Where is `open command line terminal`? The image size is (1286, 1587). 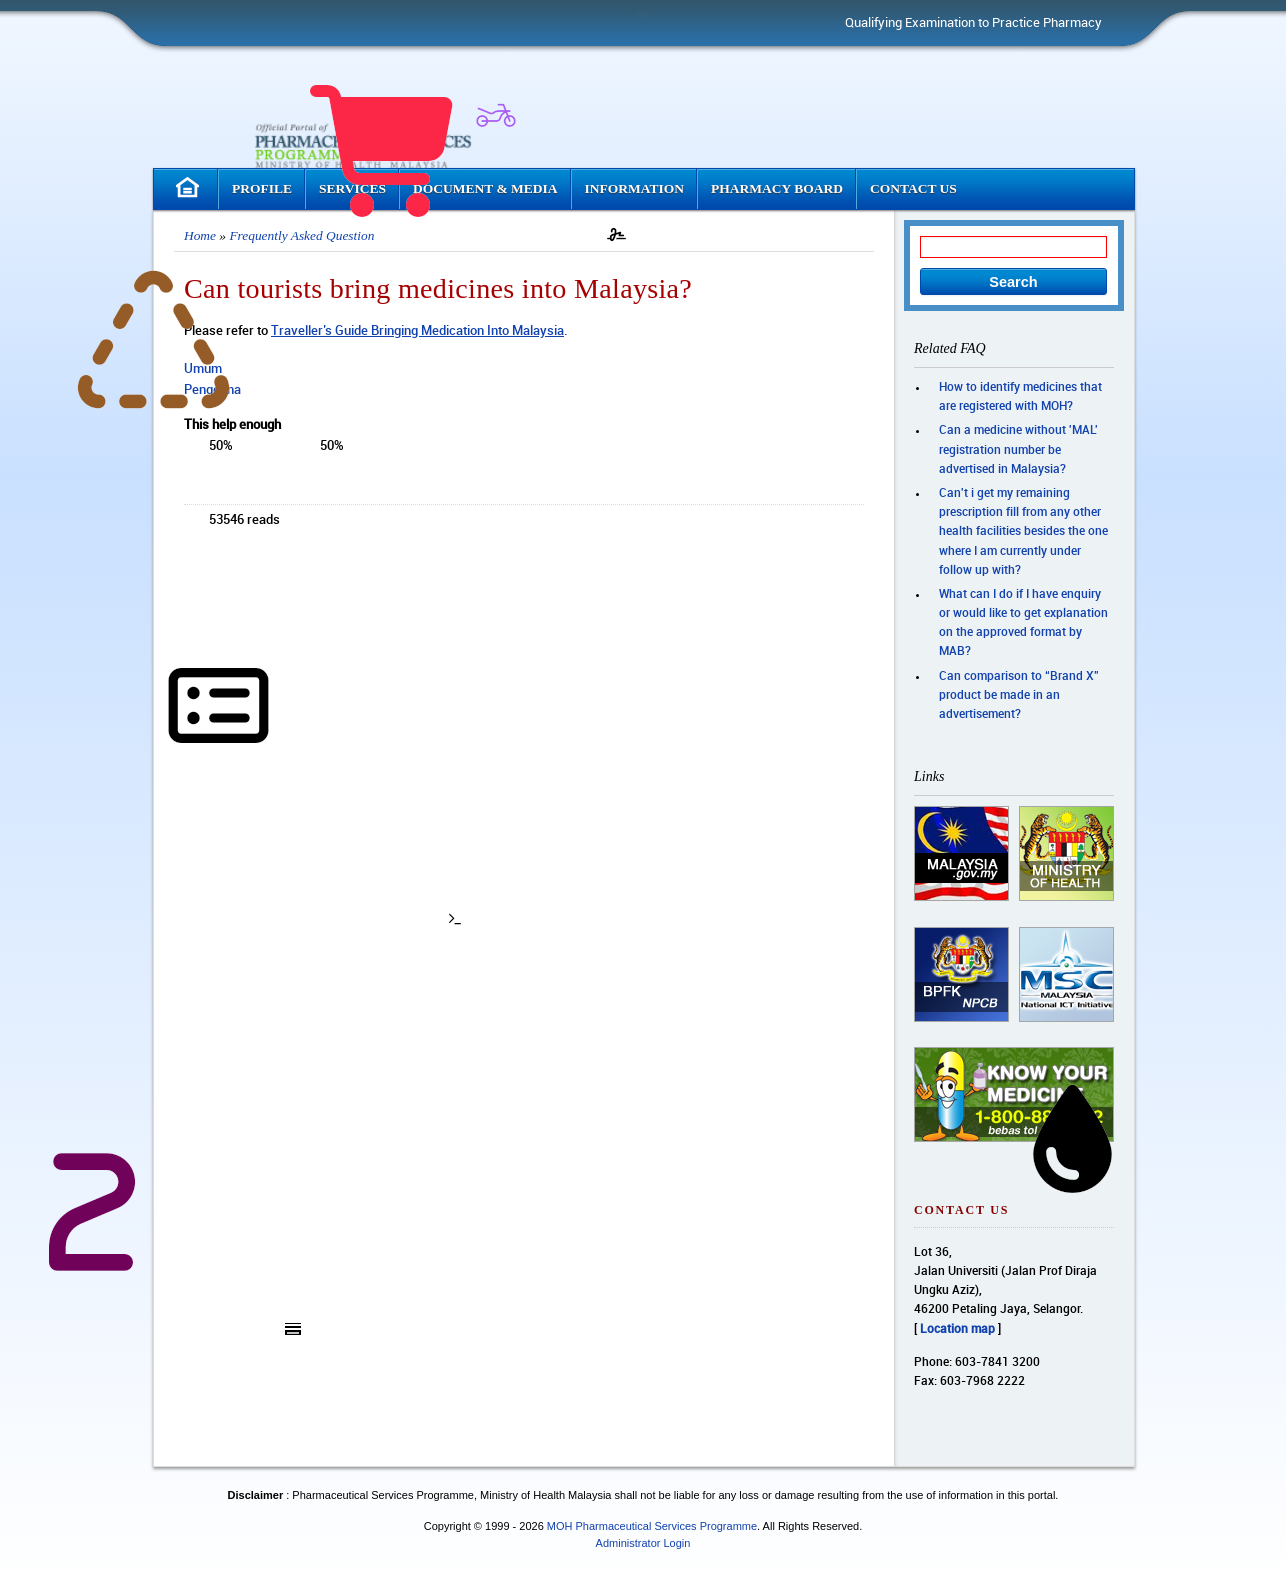
open command line terminal is located at coordinates (455, 919).